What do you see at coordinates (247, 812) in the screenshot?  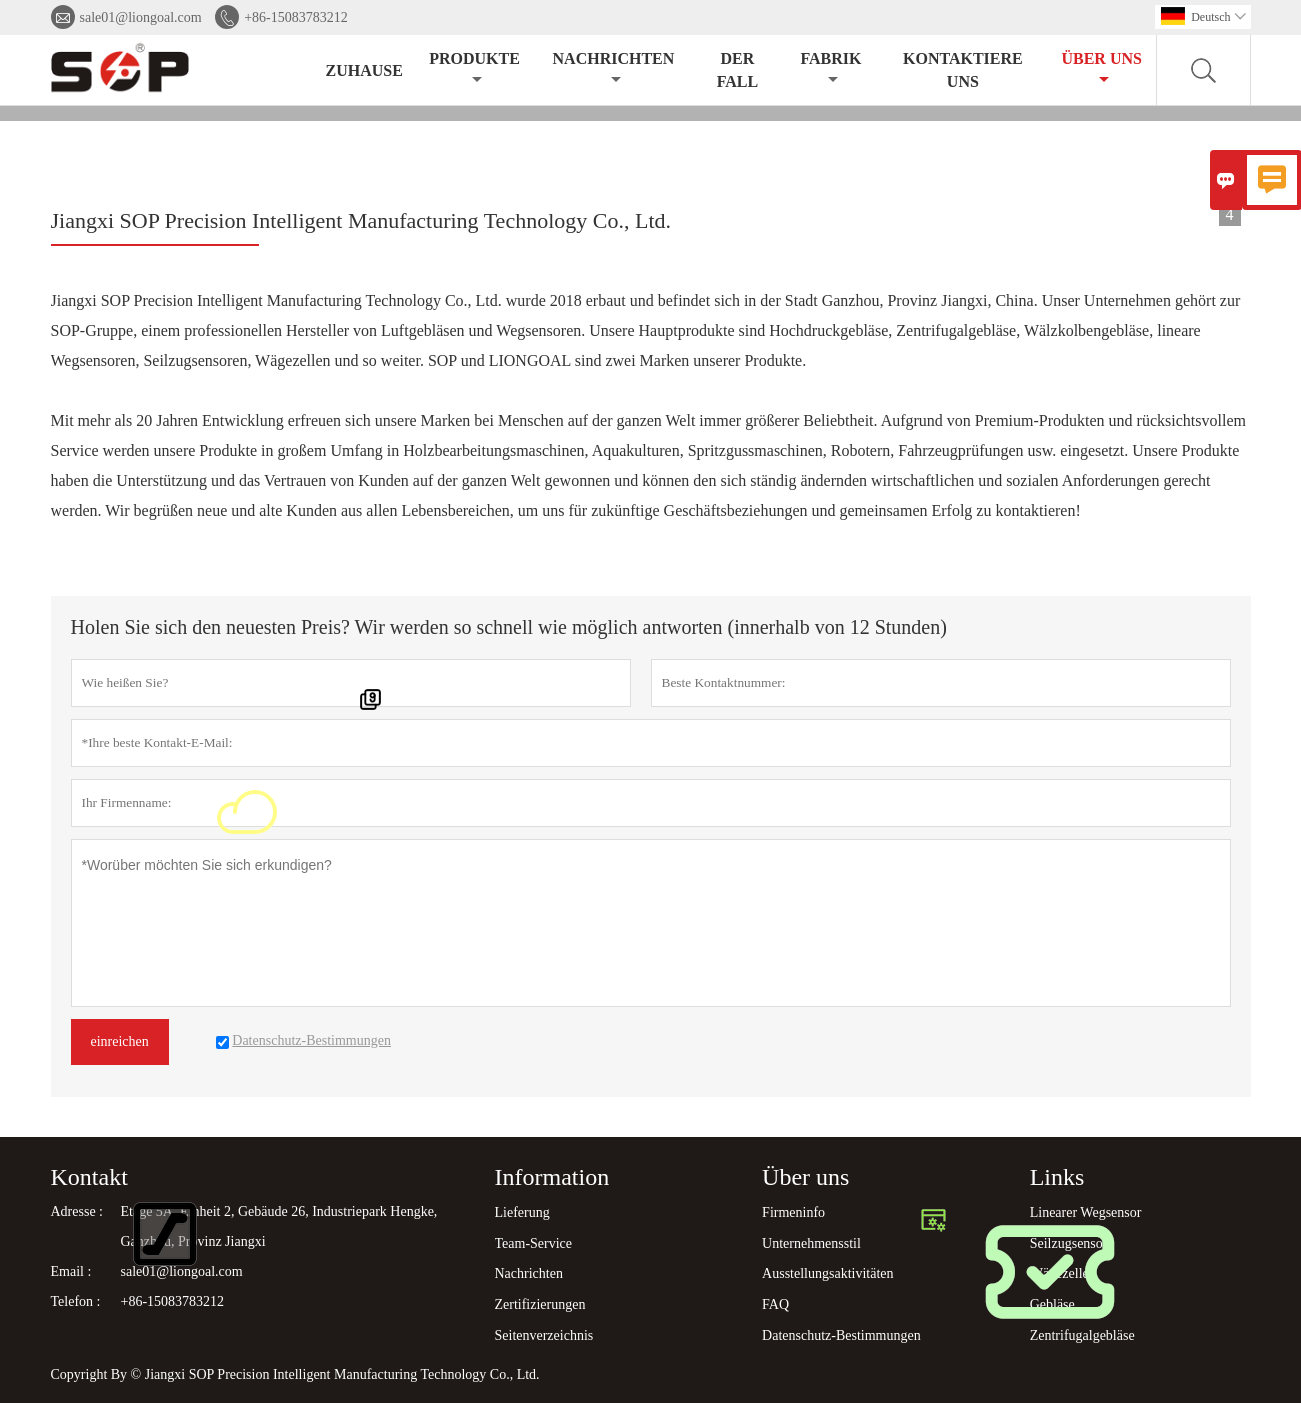 I see `access cloud storage` at bounding box center [247, 812].